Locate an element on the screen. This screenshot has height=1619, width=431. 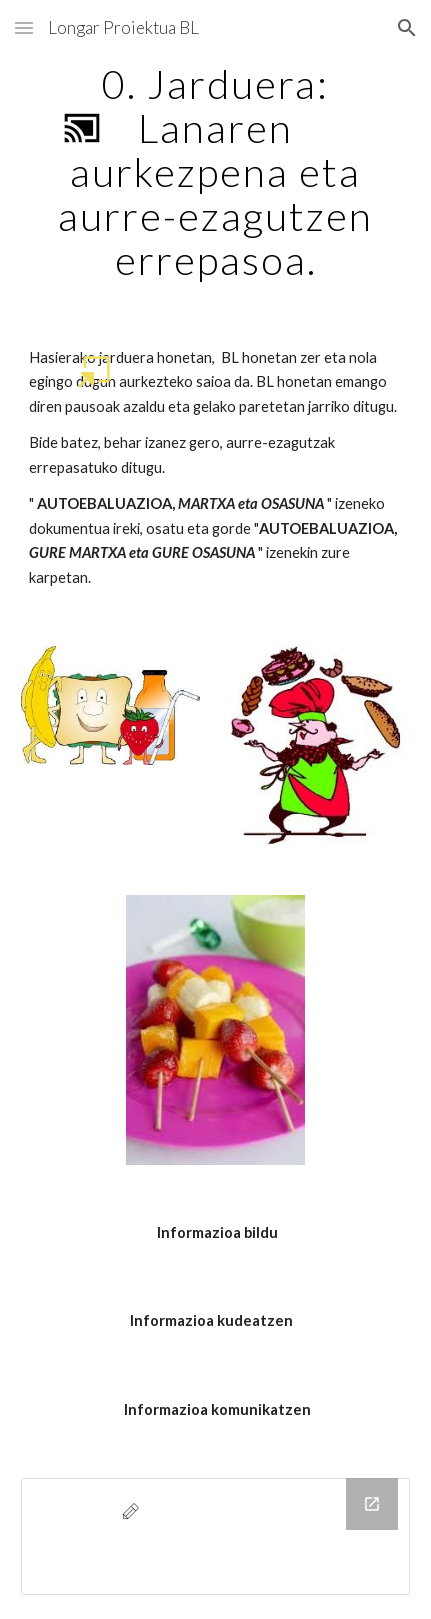
edit or modify content is located at coordinates (130, 1511).